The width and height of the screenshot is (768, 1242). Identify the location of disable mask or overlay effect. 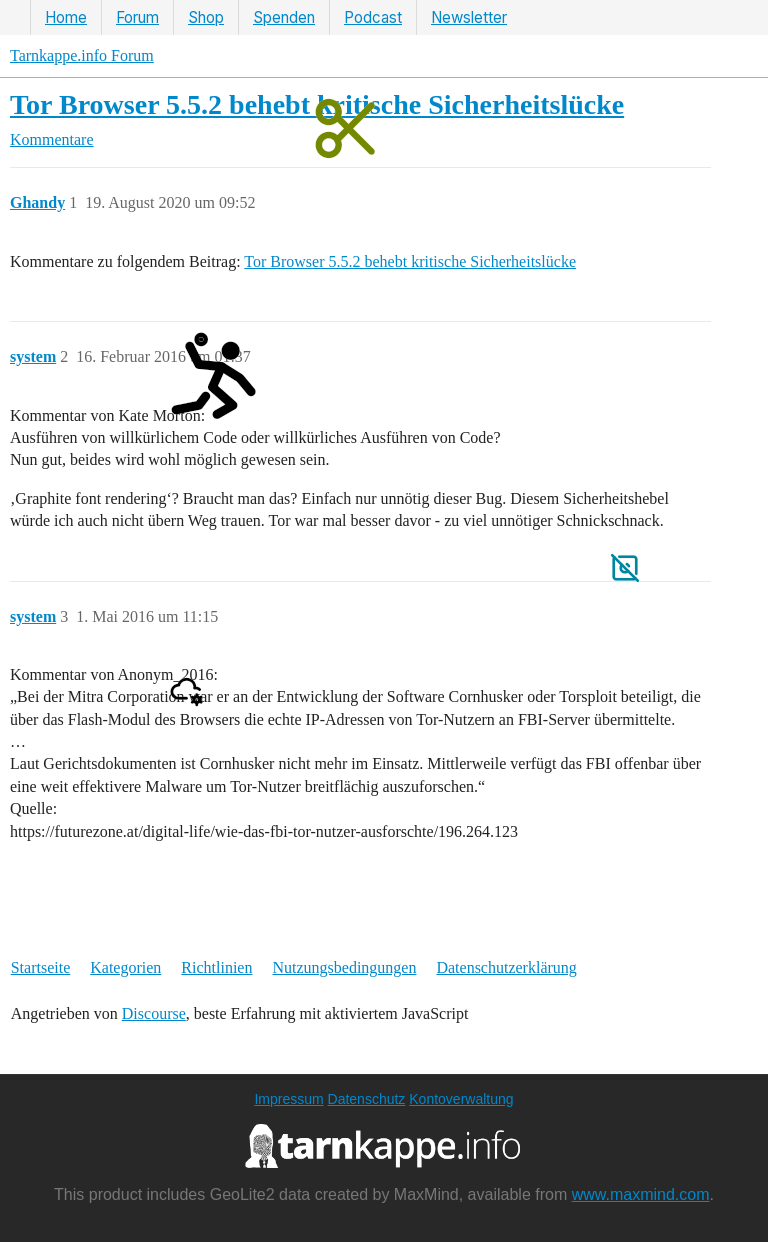
(625, 568).